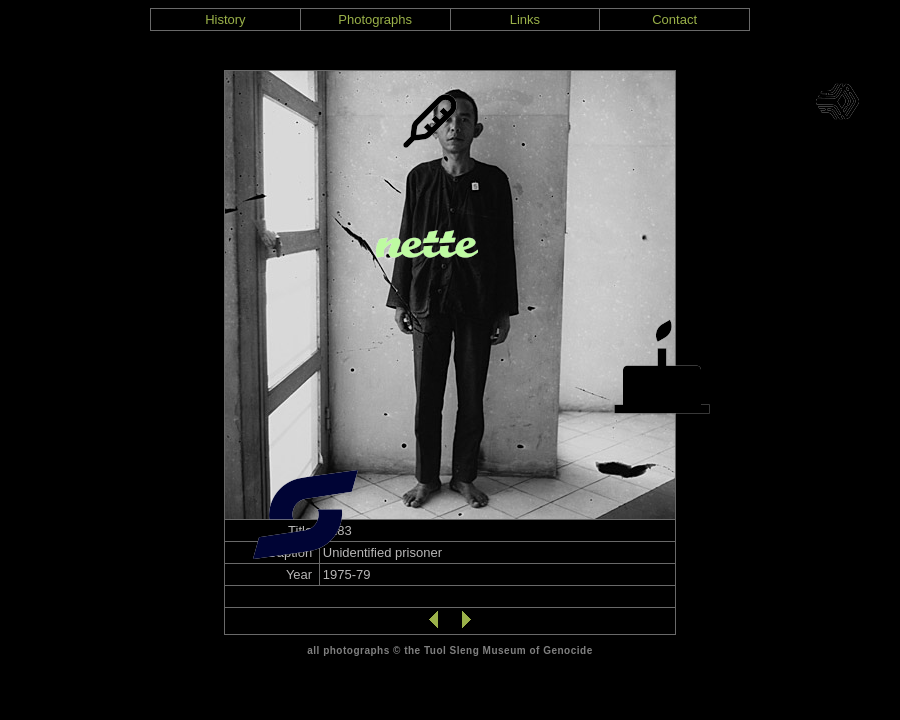  What do you see at coordinates (427, 244) in the screenshot?
I see `nette framework logo` at bounding box center [427, 244].